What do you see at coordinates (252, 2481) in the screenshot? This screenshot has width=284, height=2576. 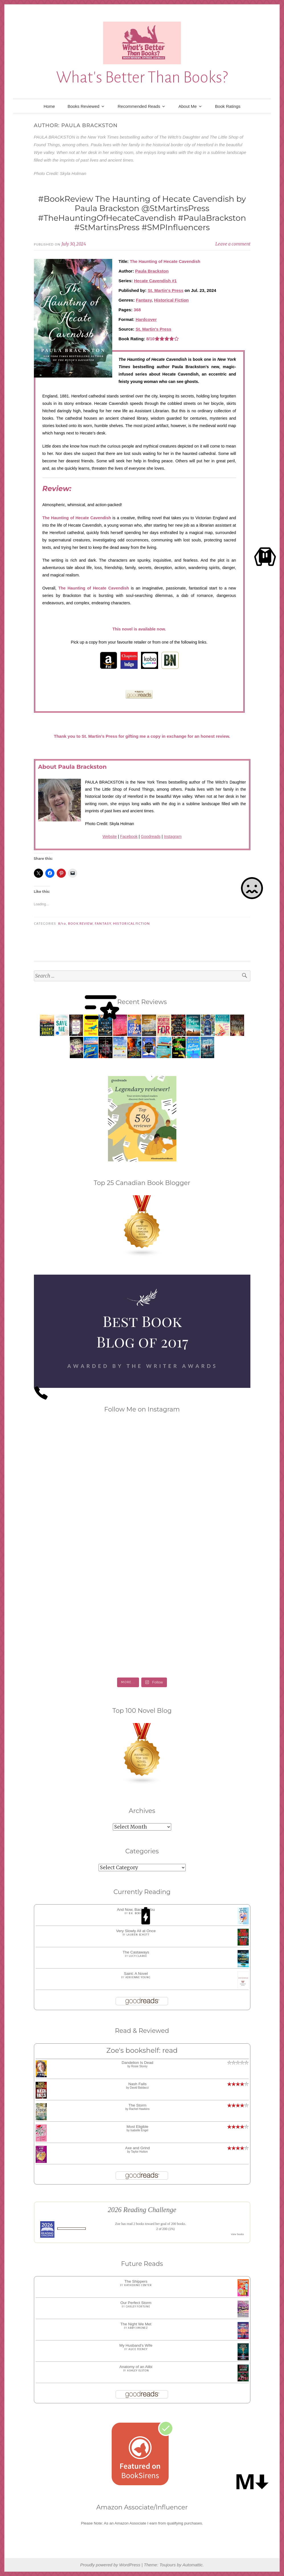 I see `format text using markdown` at bounding box center [252, 2481].